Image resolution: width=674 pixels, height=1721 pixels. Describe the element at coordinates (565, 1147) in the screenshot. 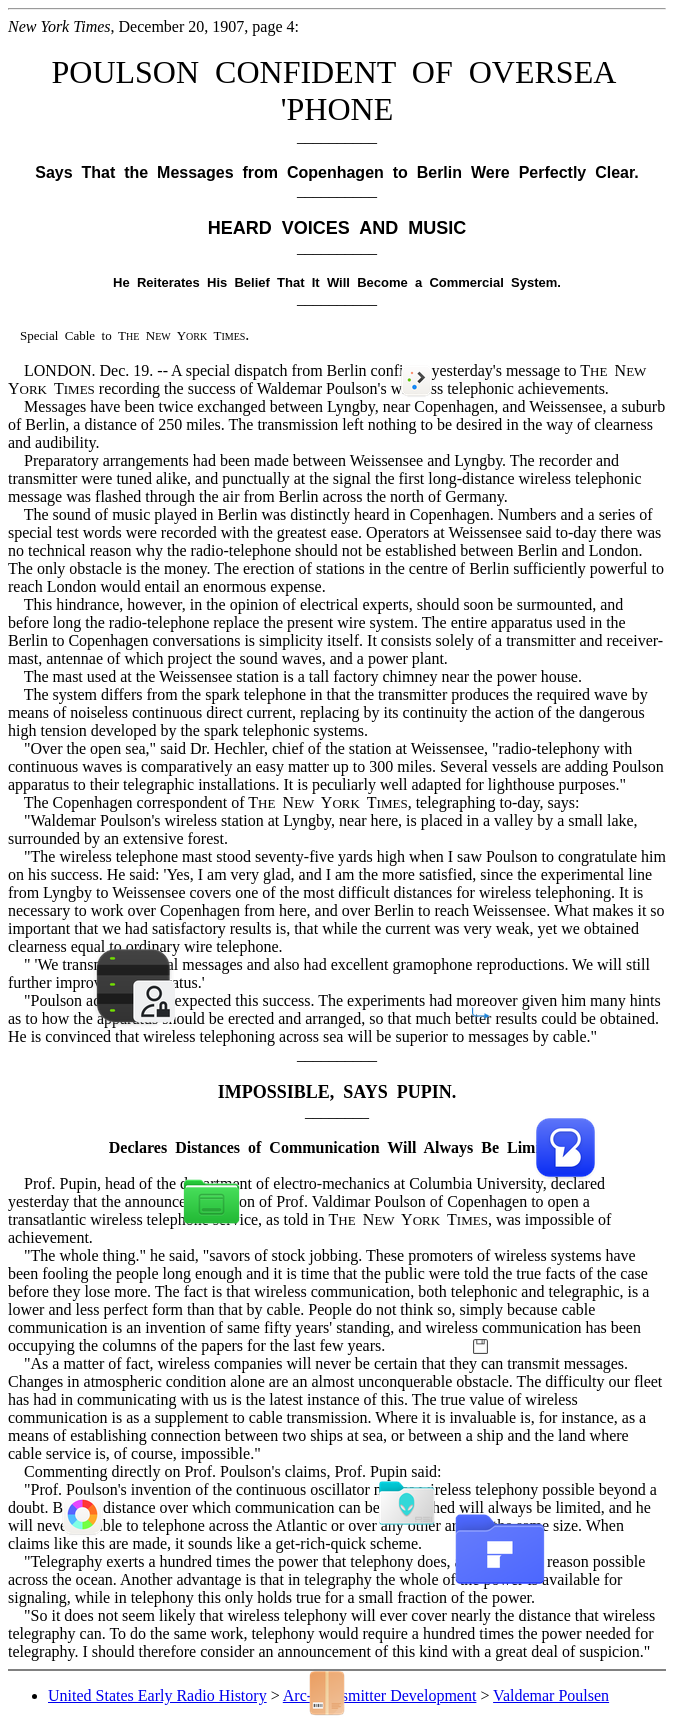

I see `open beeper messaging app` at that location.